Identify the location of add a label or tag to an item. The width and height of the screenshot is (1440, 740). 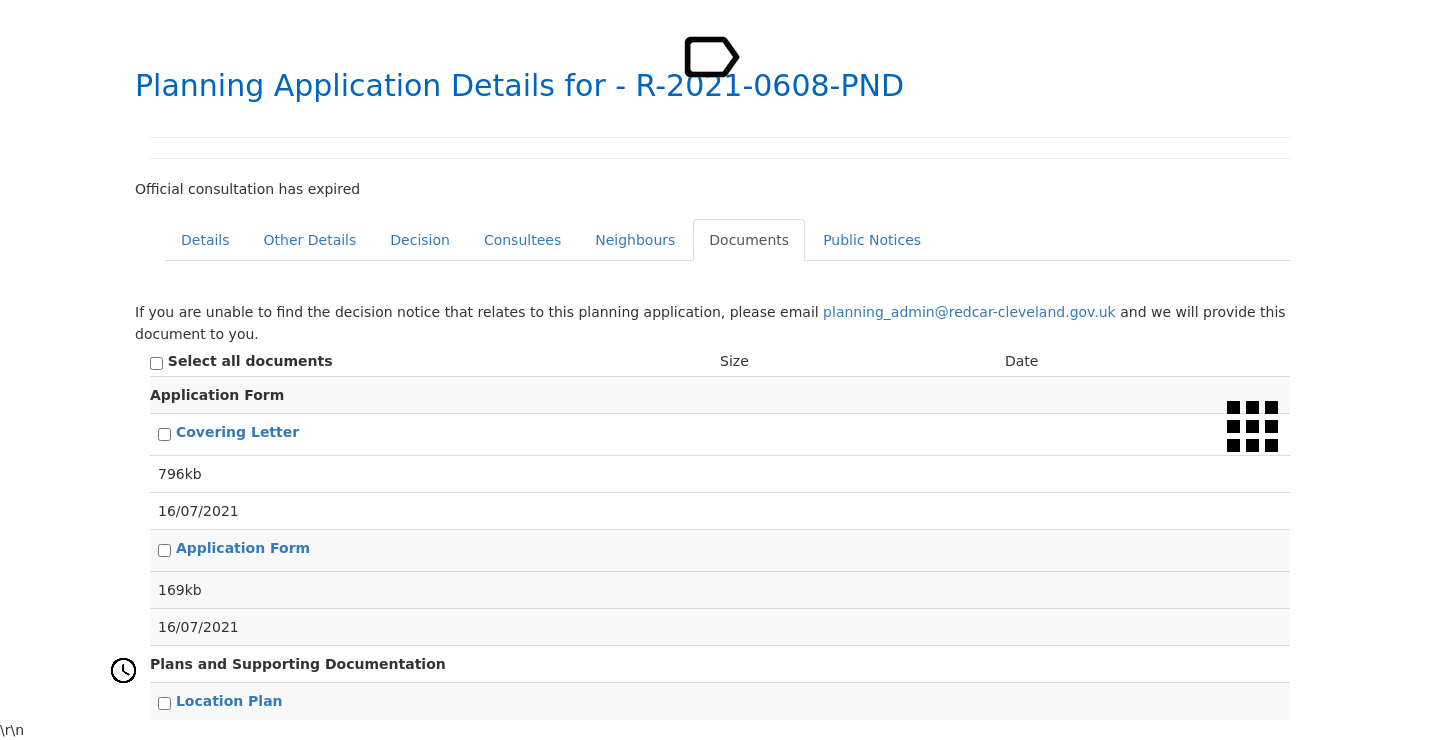
(711, 57).